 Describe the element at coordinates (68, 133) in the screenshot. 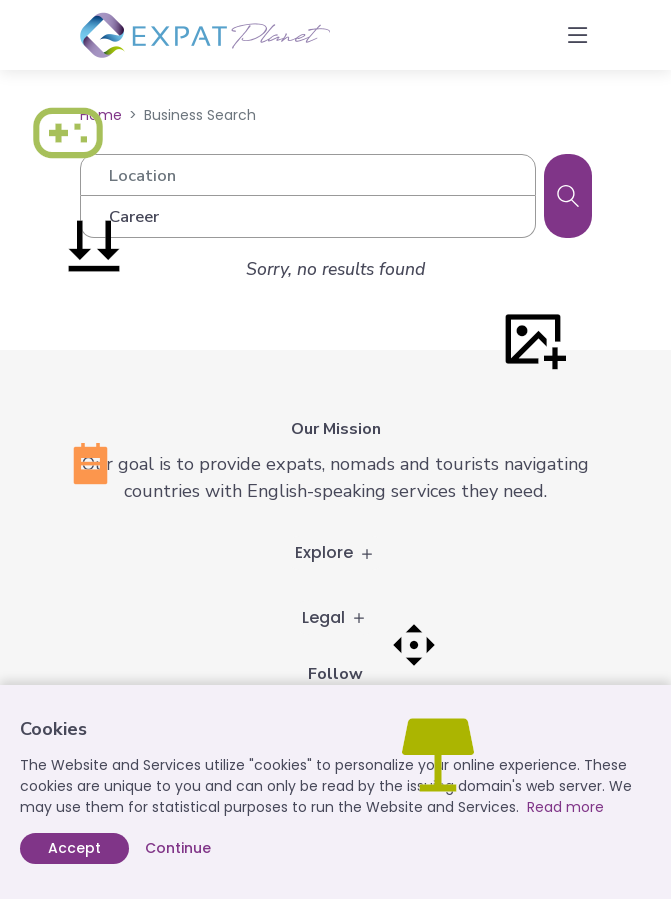

I see `open gaming or games section` at that location.